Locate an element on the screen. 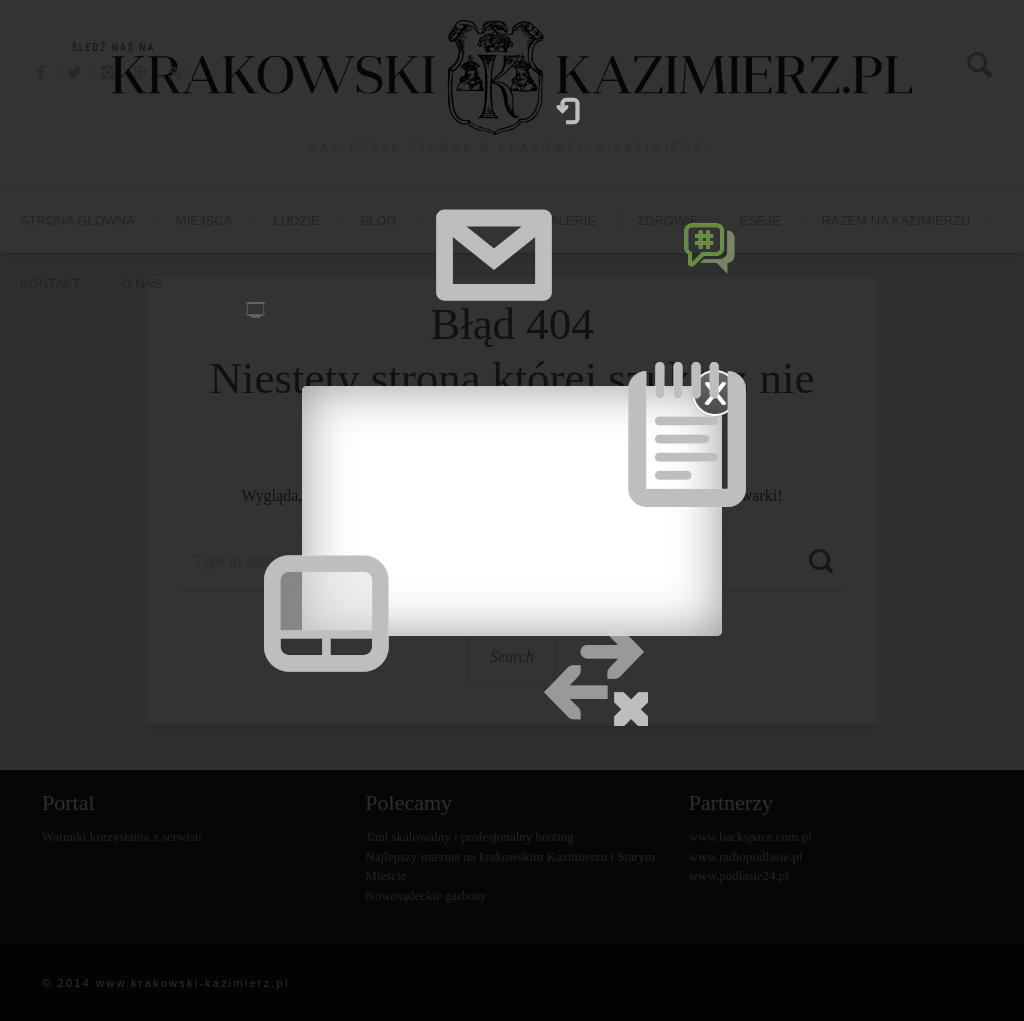  indicates no network connection available is located at coordinates (594, 672).